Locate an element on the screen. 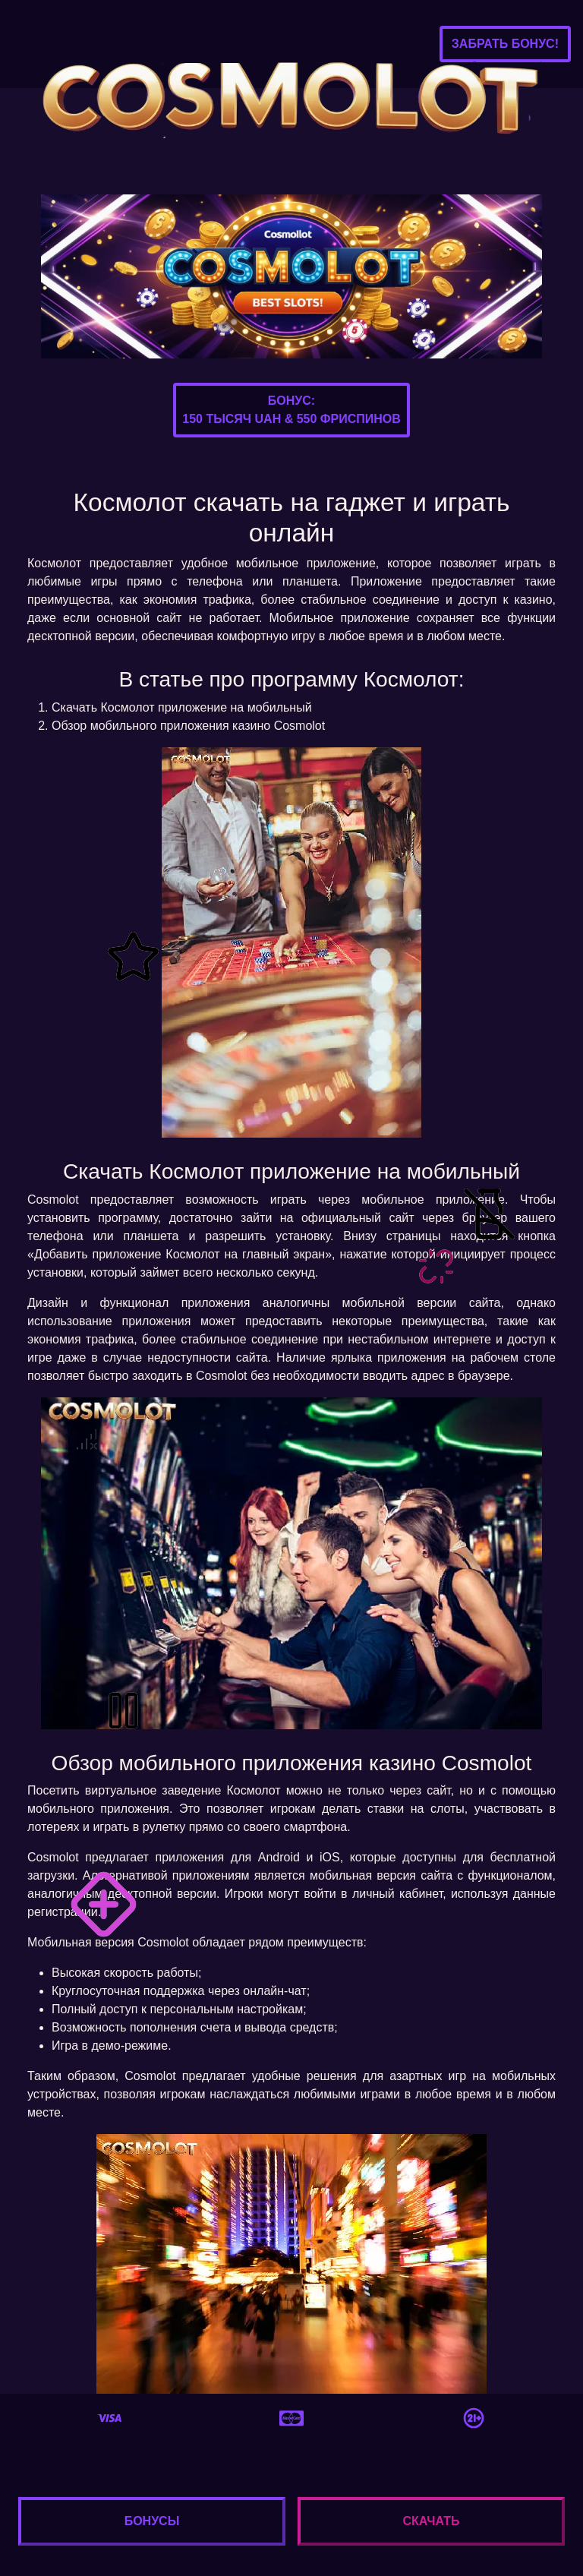 The width and height of the screenshot is (583, 2576). unlink or disconnect a shared resource is located at coordinates (436, 1266).